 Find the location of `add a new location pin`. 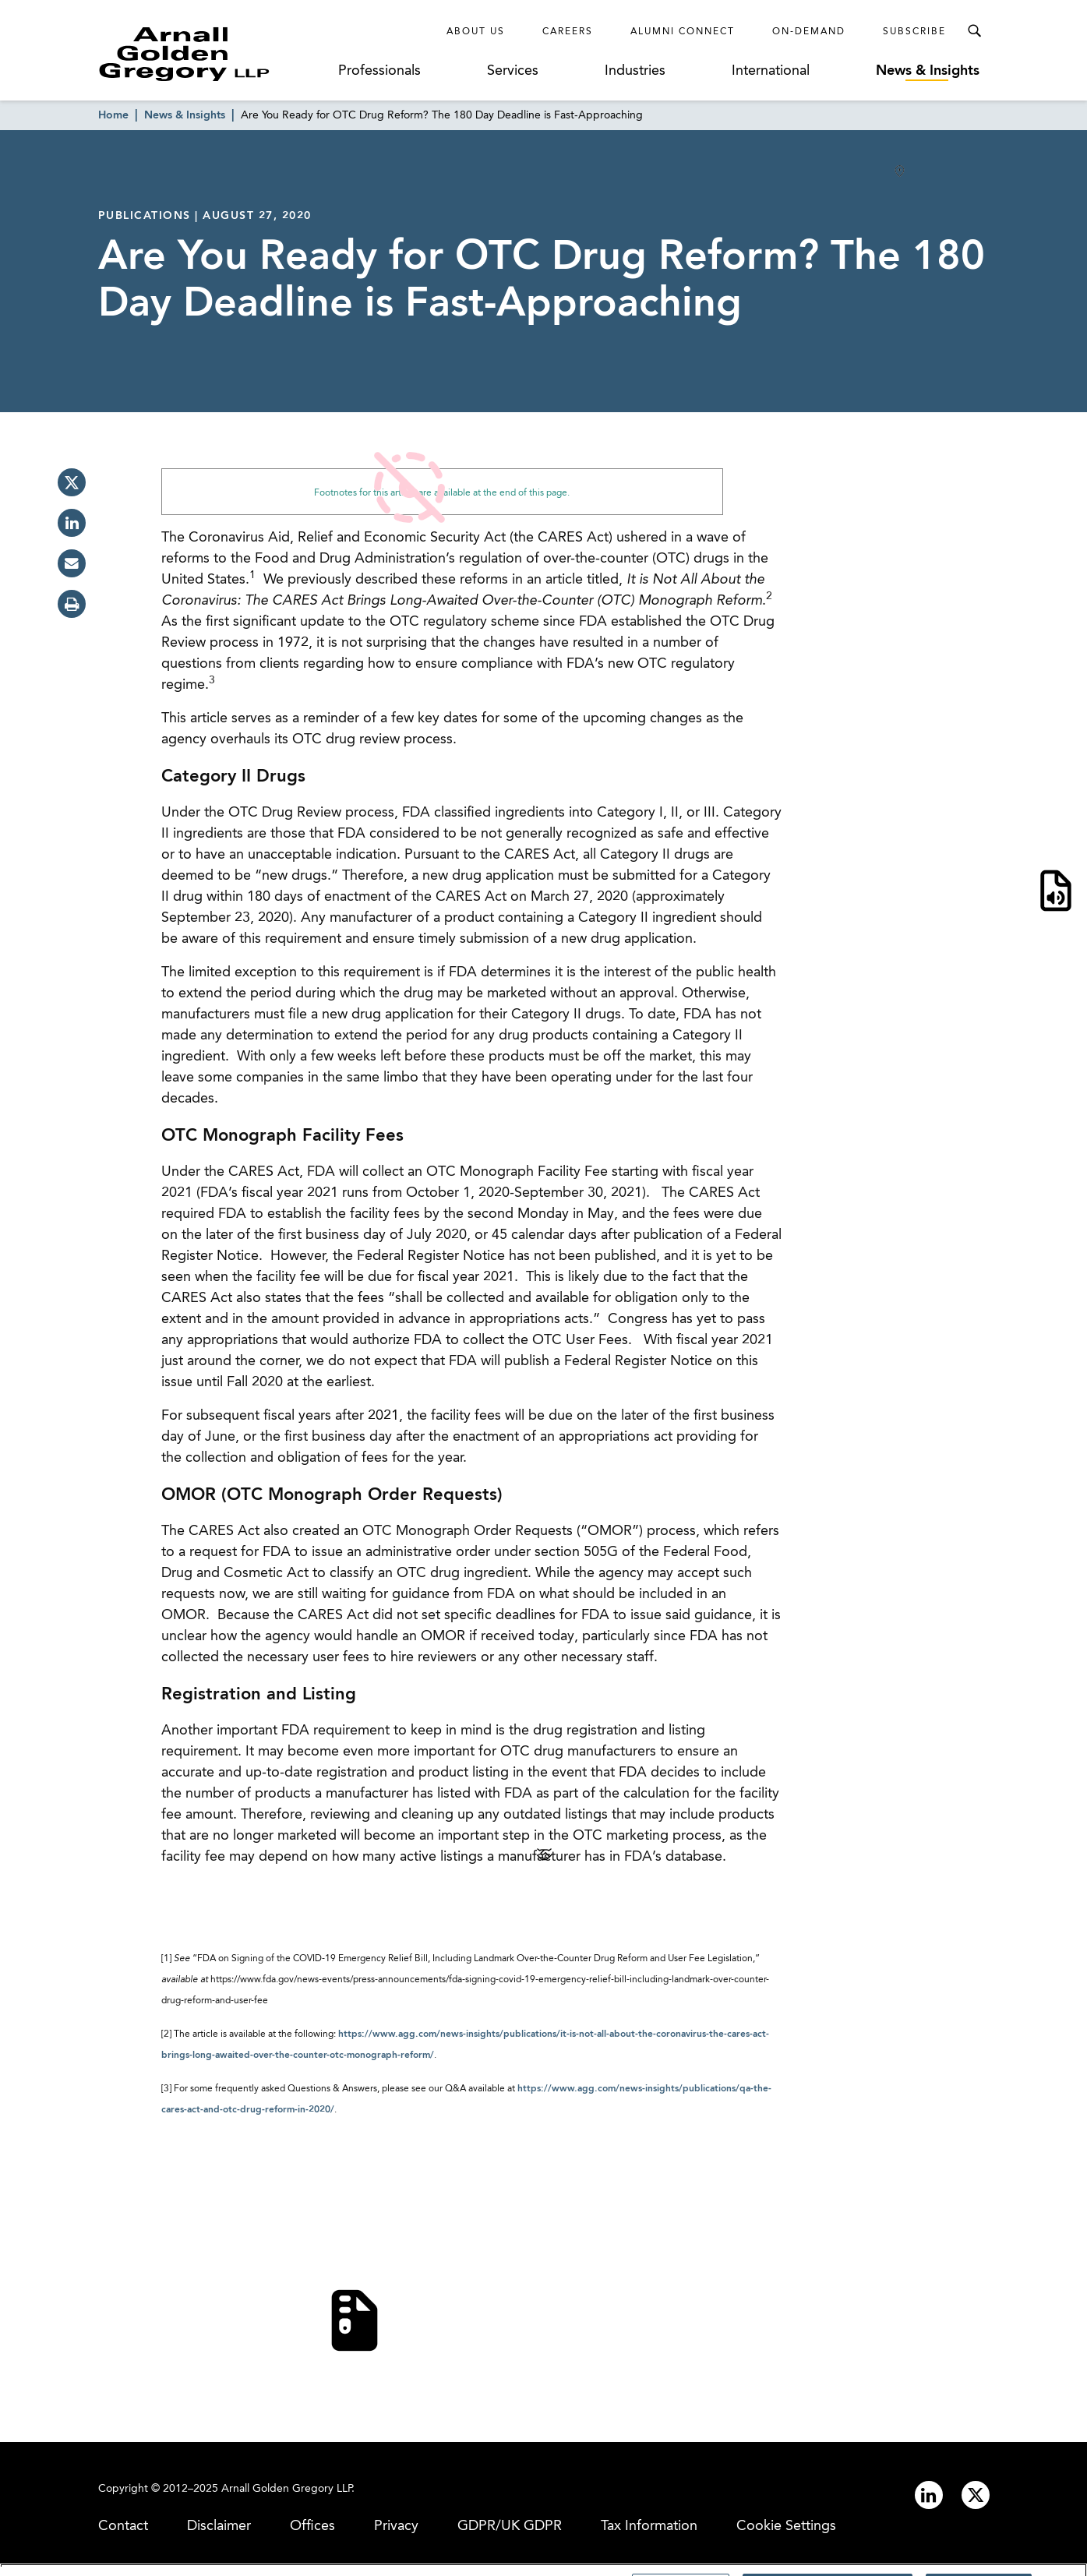

add a new location pin is located at coordinates (899, 171).